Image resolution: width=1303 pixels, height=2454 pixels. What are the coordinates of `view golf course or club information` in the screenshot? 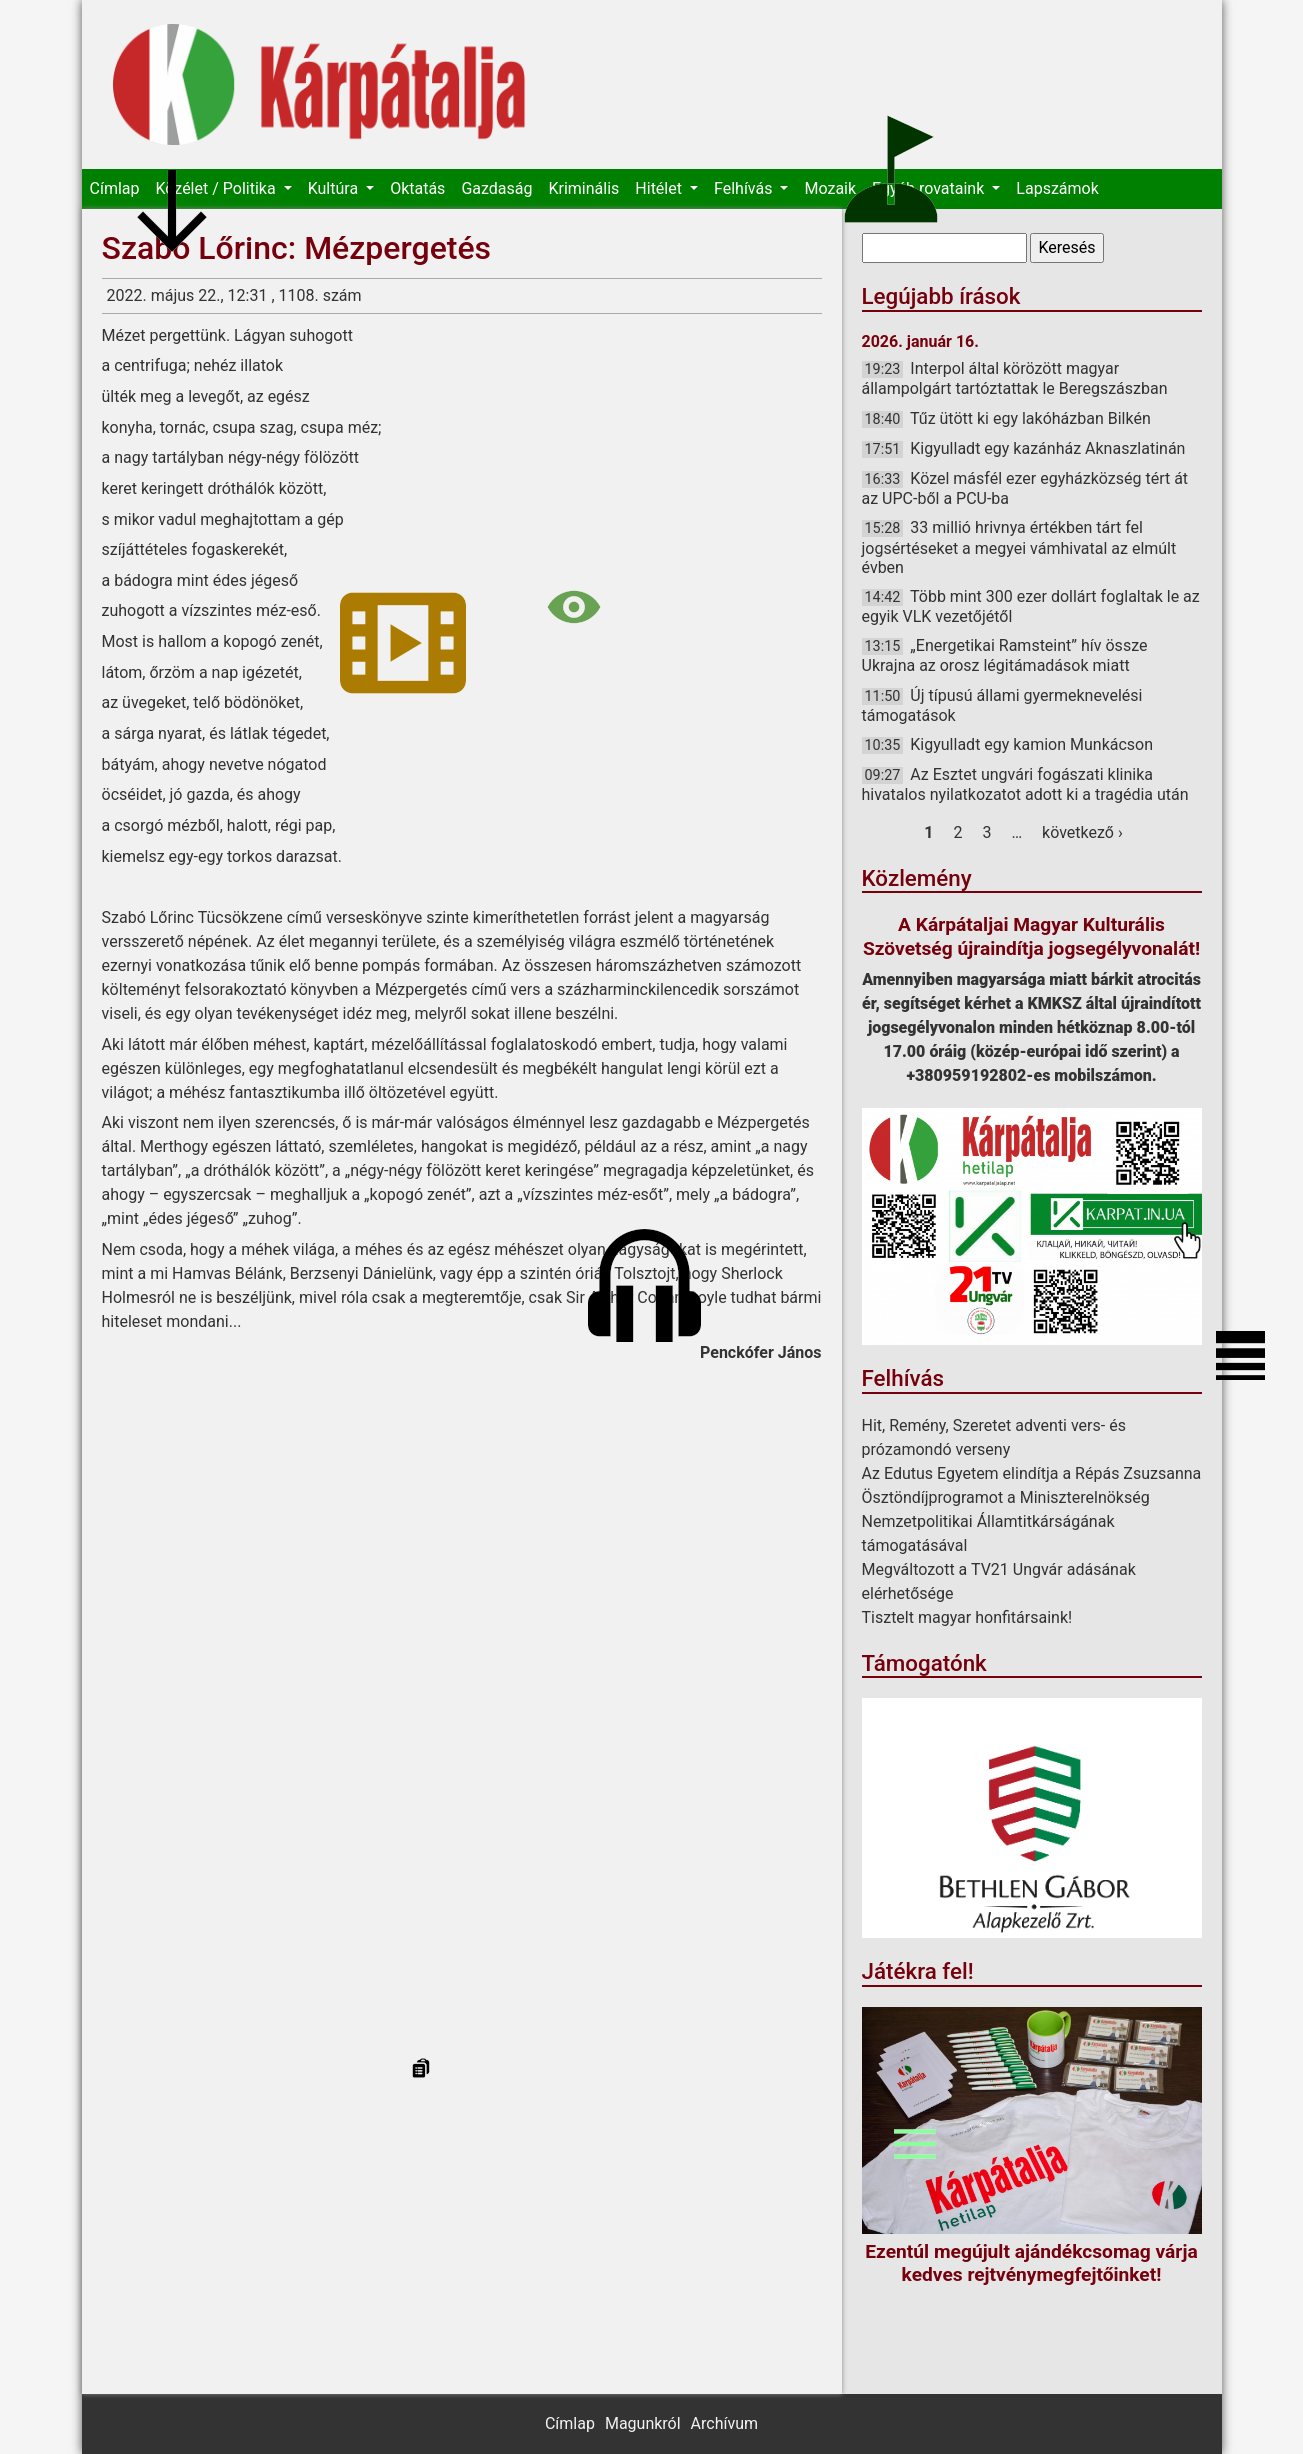 It's located at (891, 169).